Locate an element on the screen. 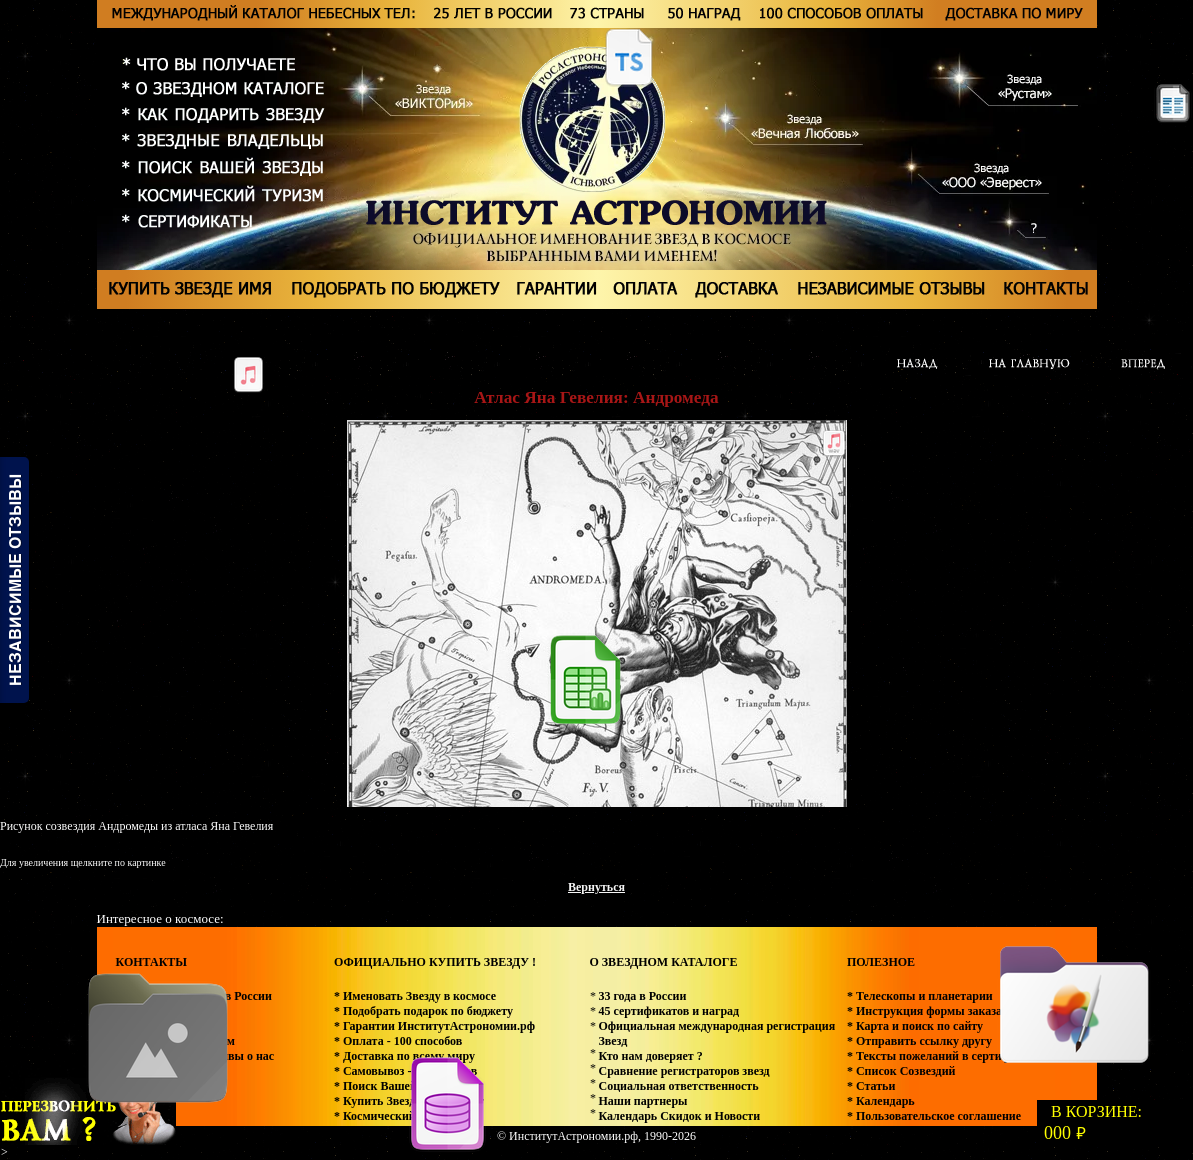  libreoffice base database file is located at coordinates (447, 1103).